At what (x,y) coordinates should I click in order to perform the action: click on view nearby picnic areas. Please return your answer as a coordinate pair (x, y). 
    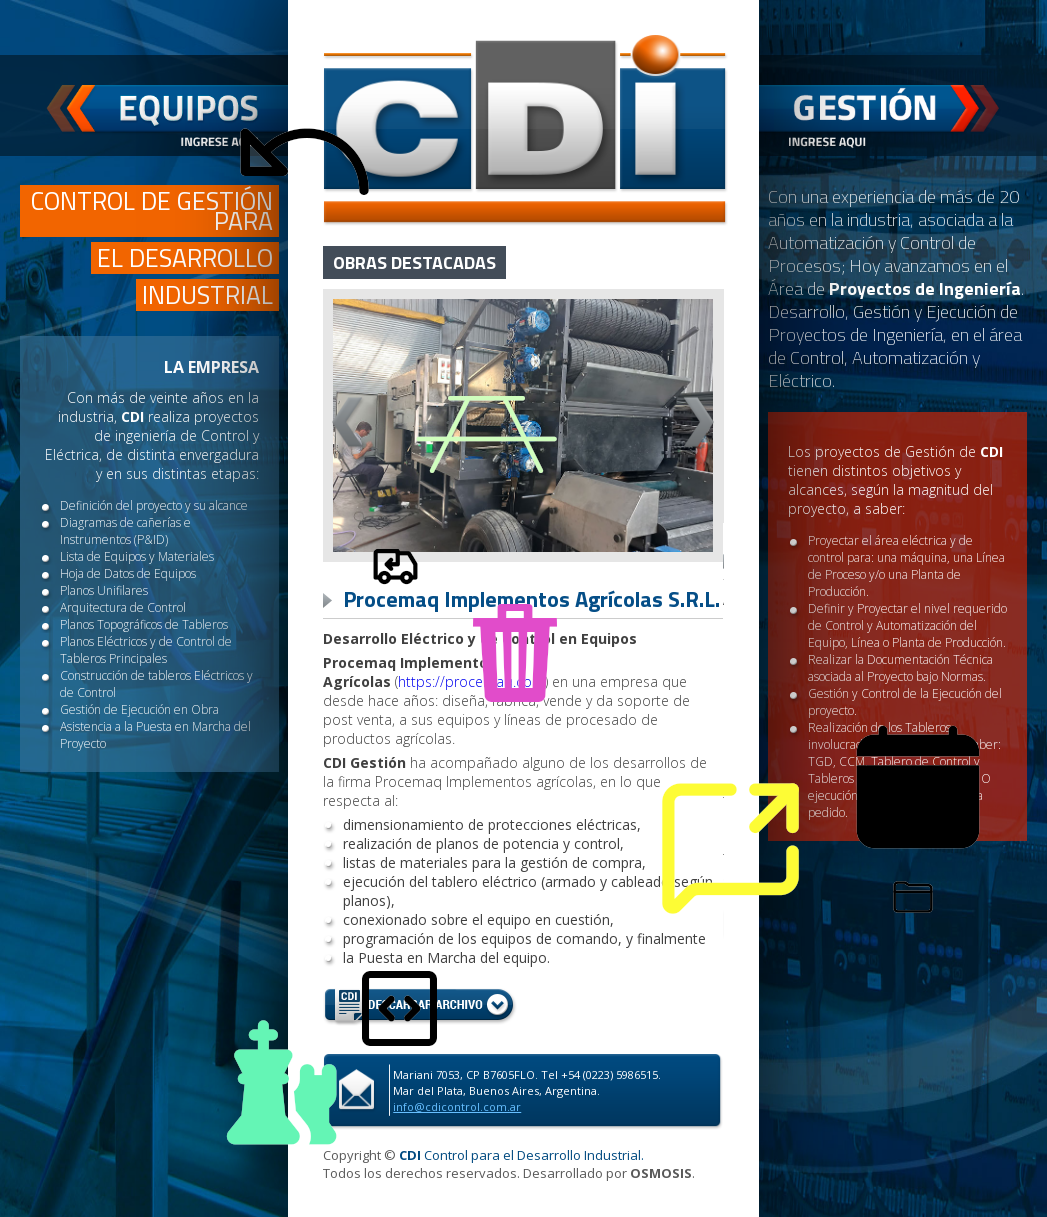
    Looking at the image, I should click on (486, 434).